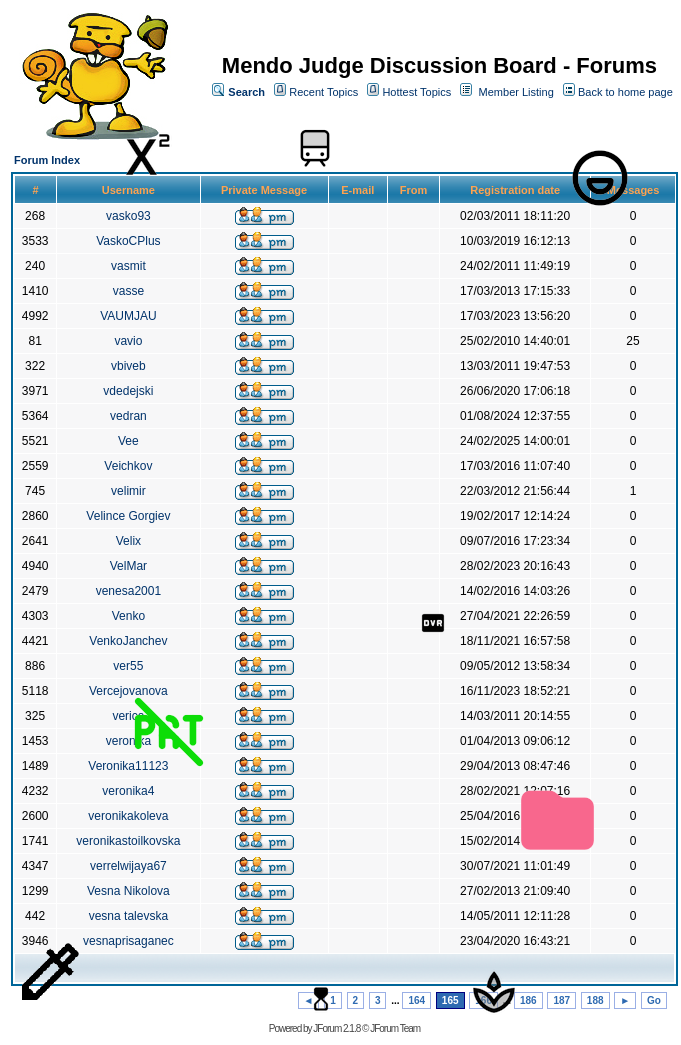 The height and width of the screenshot is (1045, 681). Describe the element at coordinates (321, 999) in the screenshot. I see `indicates loading or processing in progress` at that location.